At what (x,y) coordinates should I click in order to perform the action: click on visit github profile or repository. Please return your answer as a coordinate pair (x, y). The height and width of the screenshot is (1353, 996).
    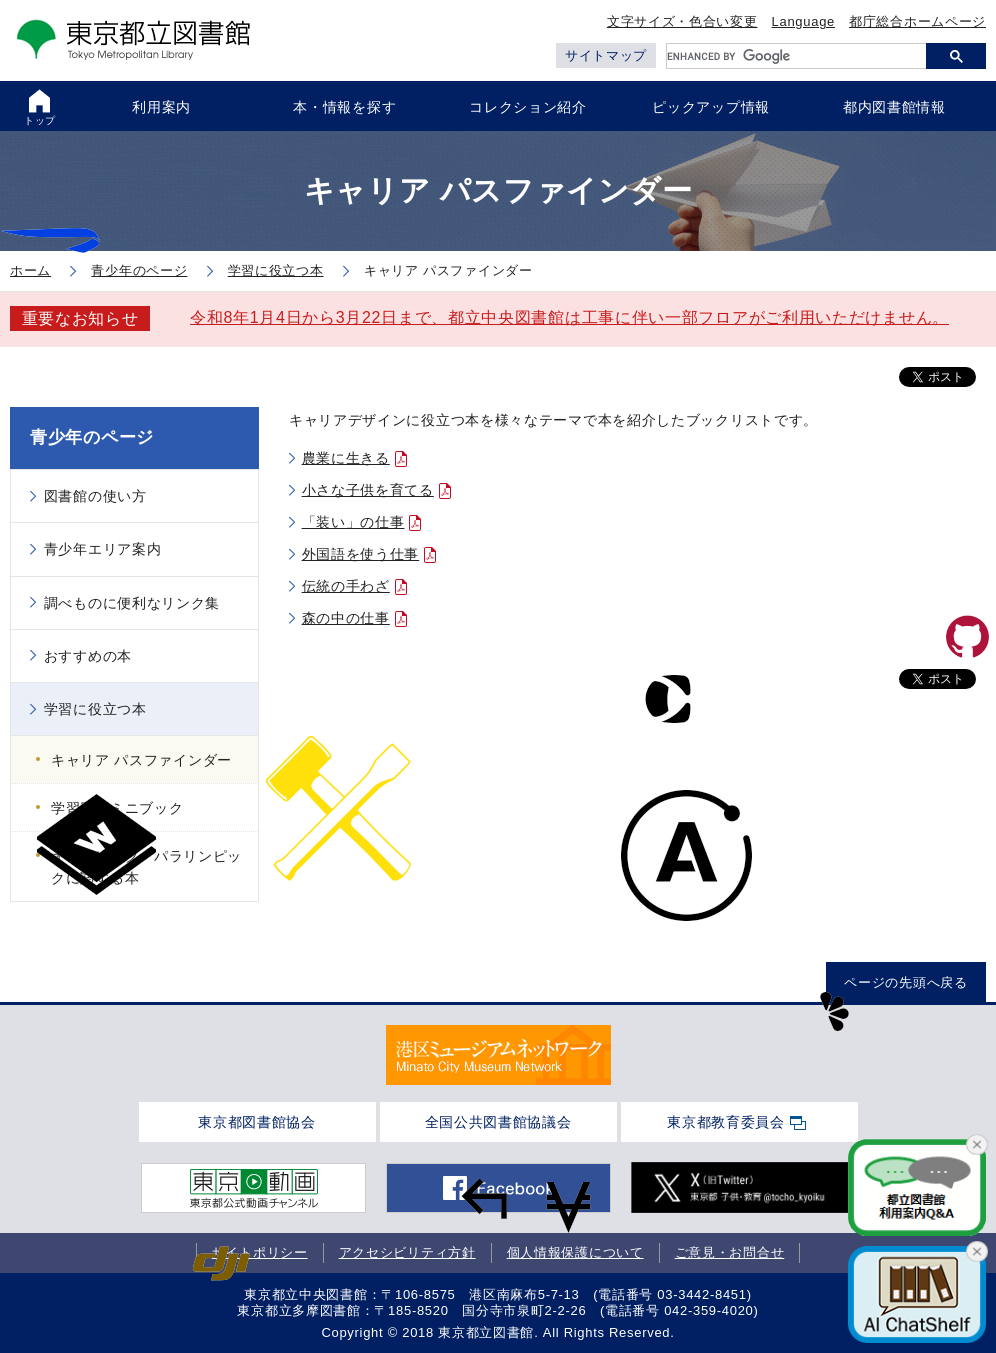
    Looking at the image, I should click on (967, 636).